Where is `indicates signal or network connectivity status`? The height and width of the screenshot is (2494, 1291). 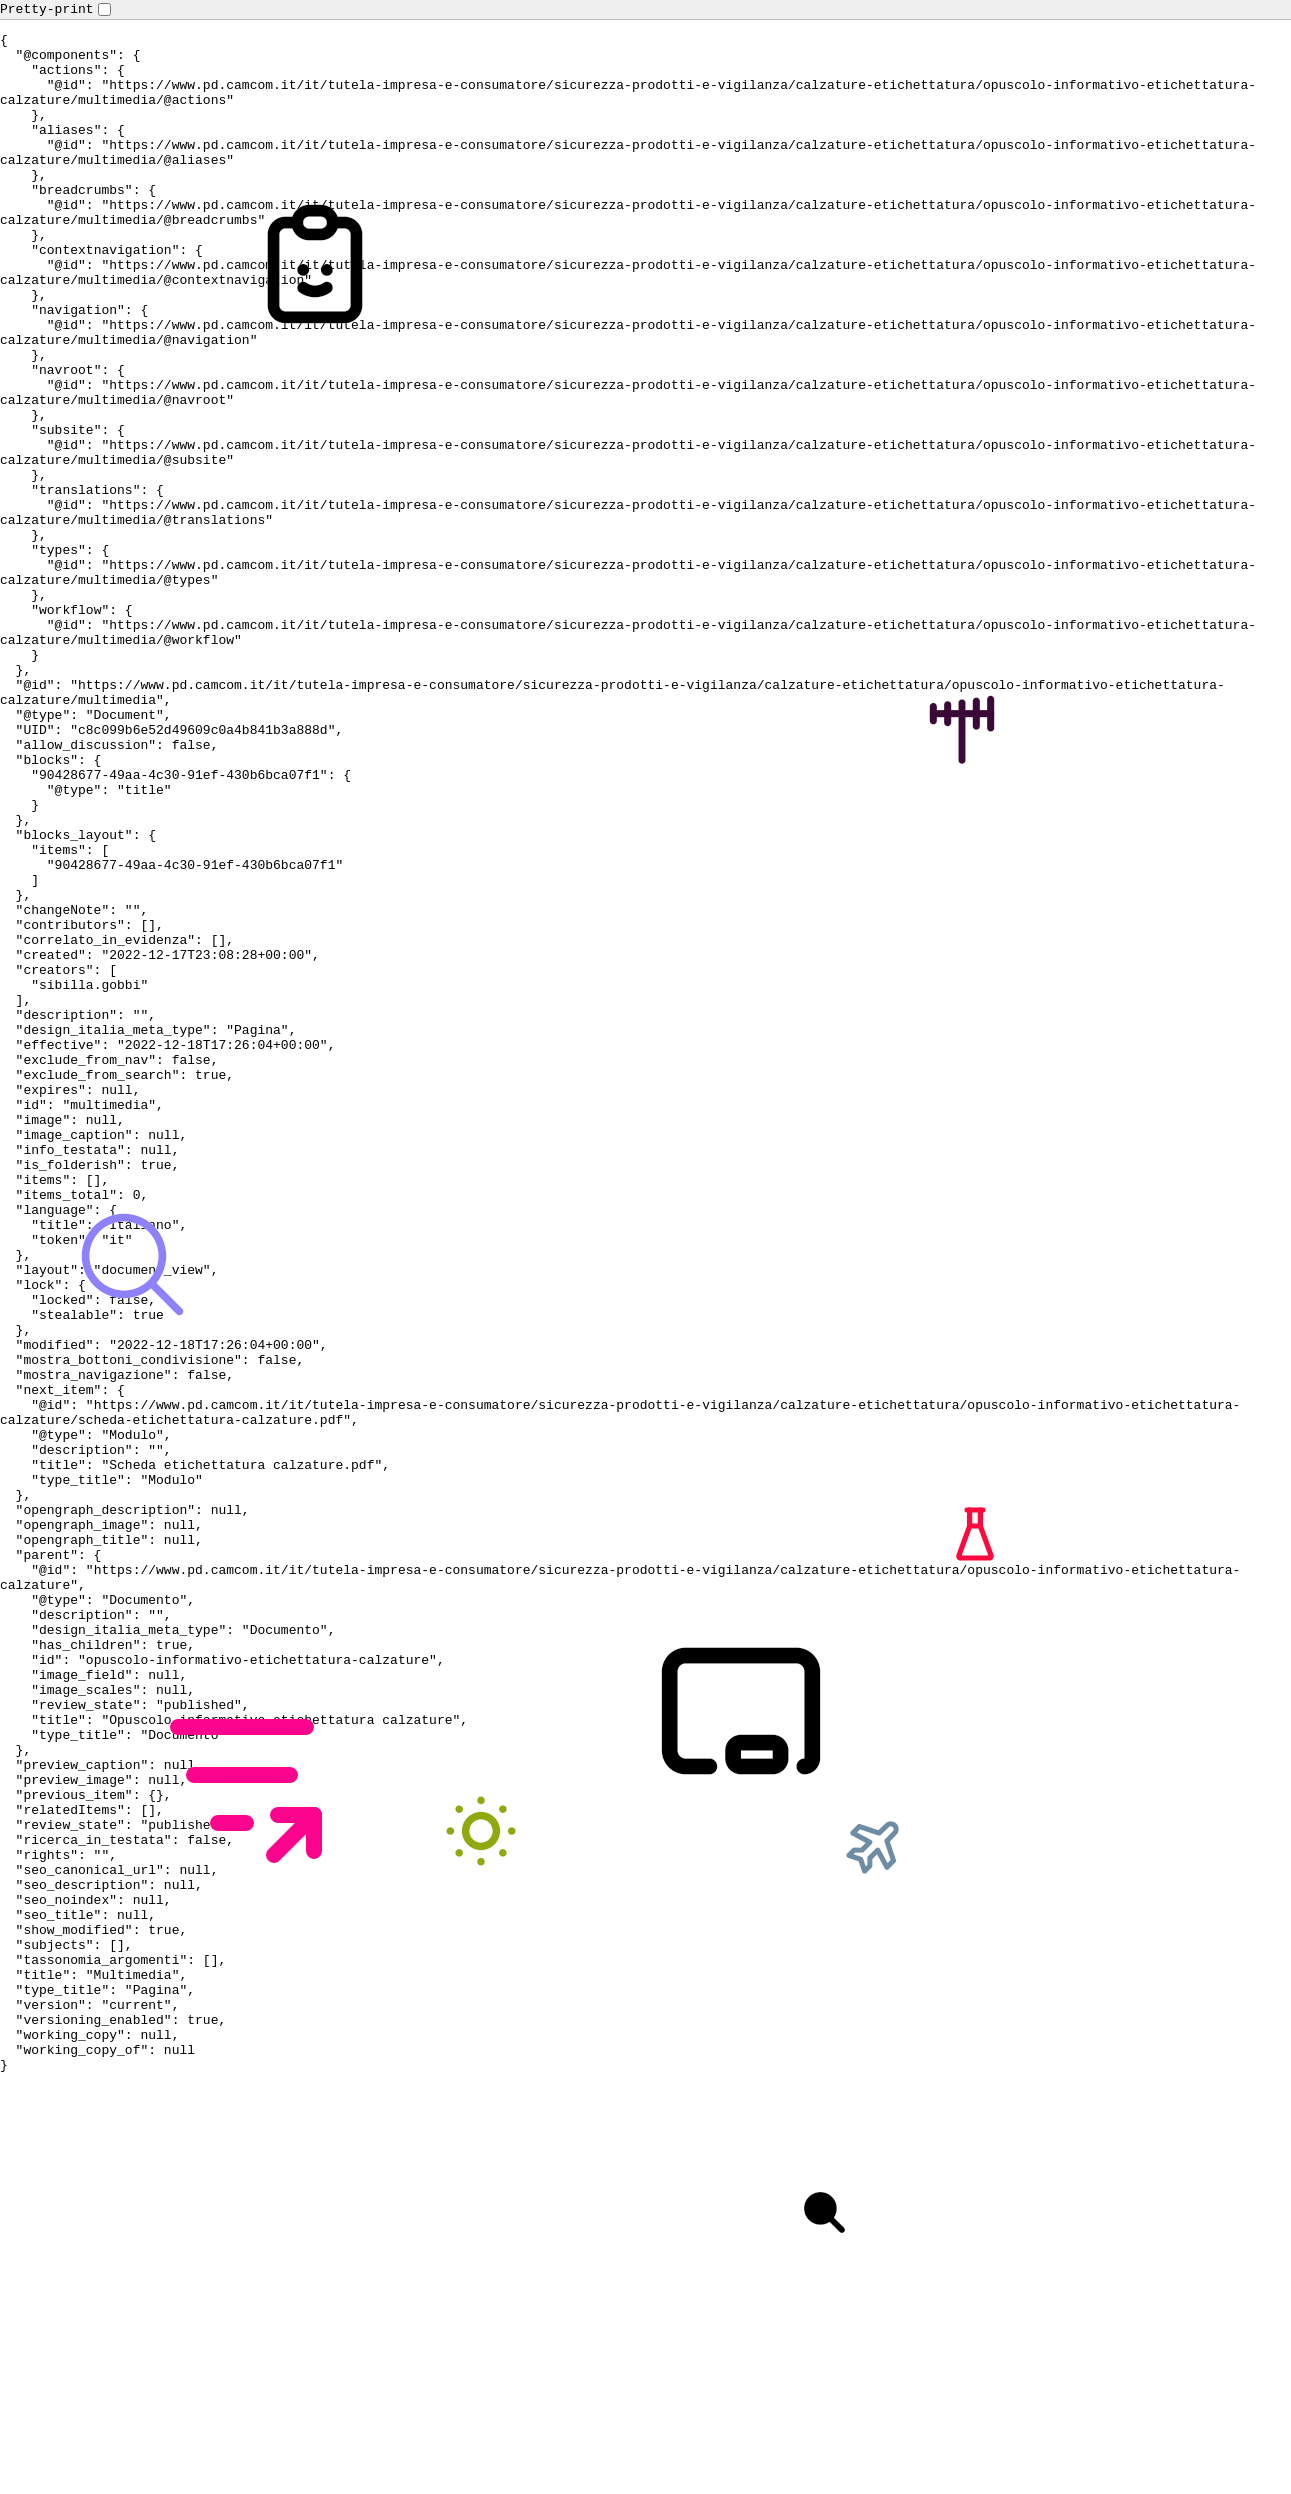
indicates signal or network connectivity status is located at coordinates (962, 728).